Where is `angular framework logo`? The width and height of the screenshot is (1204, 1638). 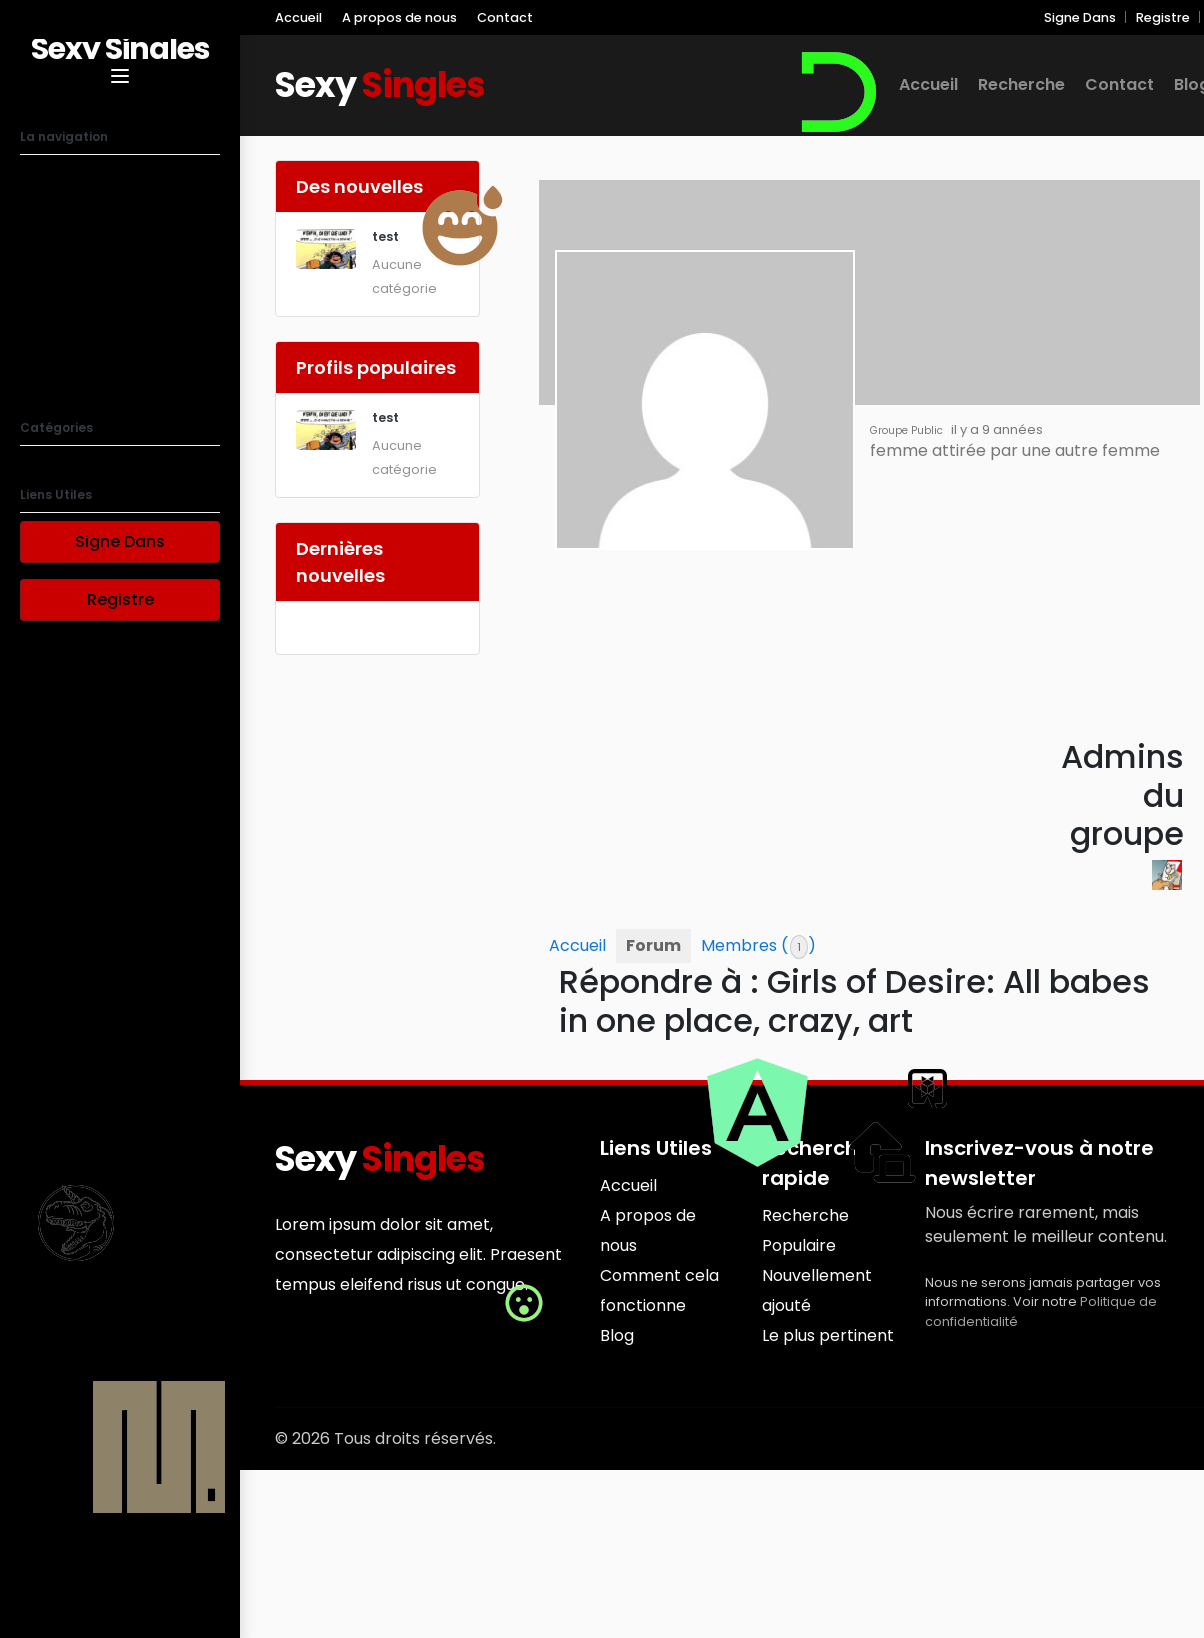 angular framework logo is located at coordinates (757, 1112).